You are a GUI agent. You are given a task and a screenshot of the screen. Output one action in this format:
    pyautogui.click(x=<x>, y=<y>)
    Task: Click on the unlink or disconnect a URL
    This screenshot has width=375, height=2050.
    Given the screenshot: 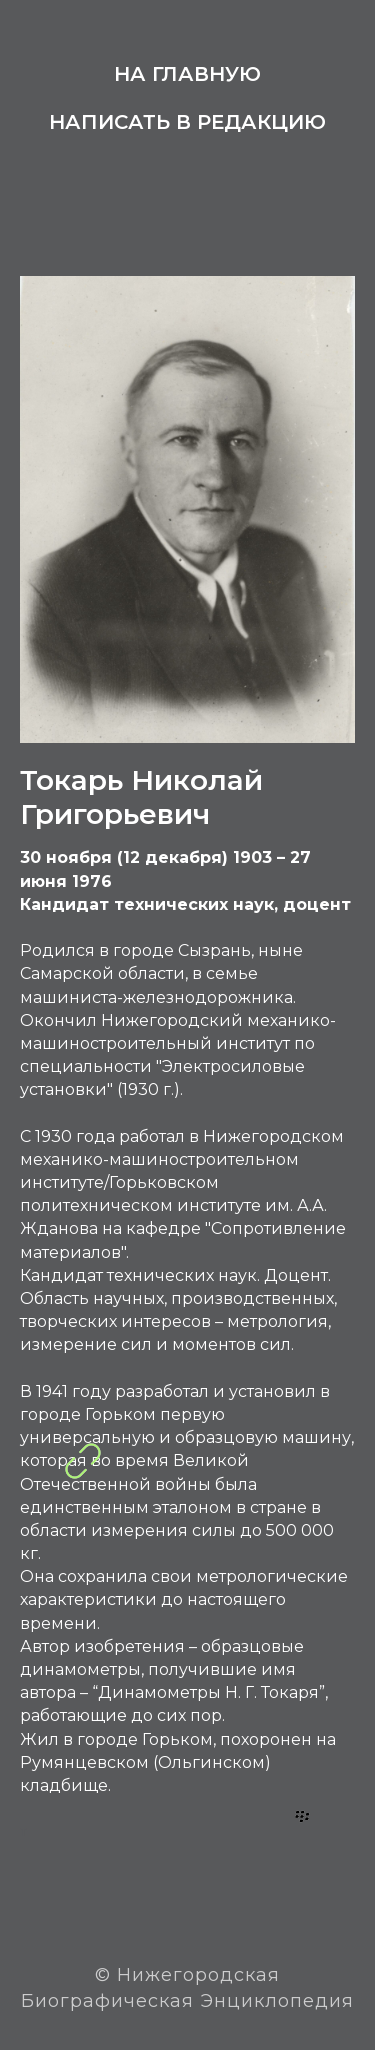 What is the action you would take?
    pyautogui.click(x=83, y=1461)
    